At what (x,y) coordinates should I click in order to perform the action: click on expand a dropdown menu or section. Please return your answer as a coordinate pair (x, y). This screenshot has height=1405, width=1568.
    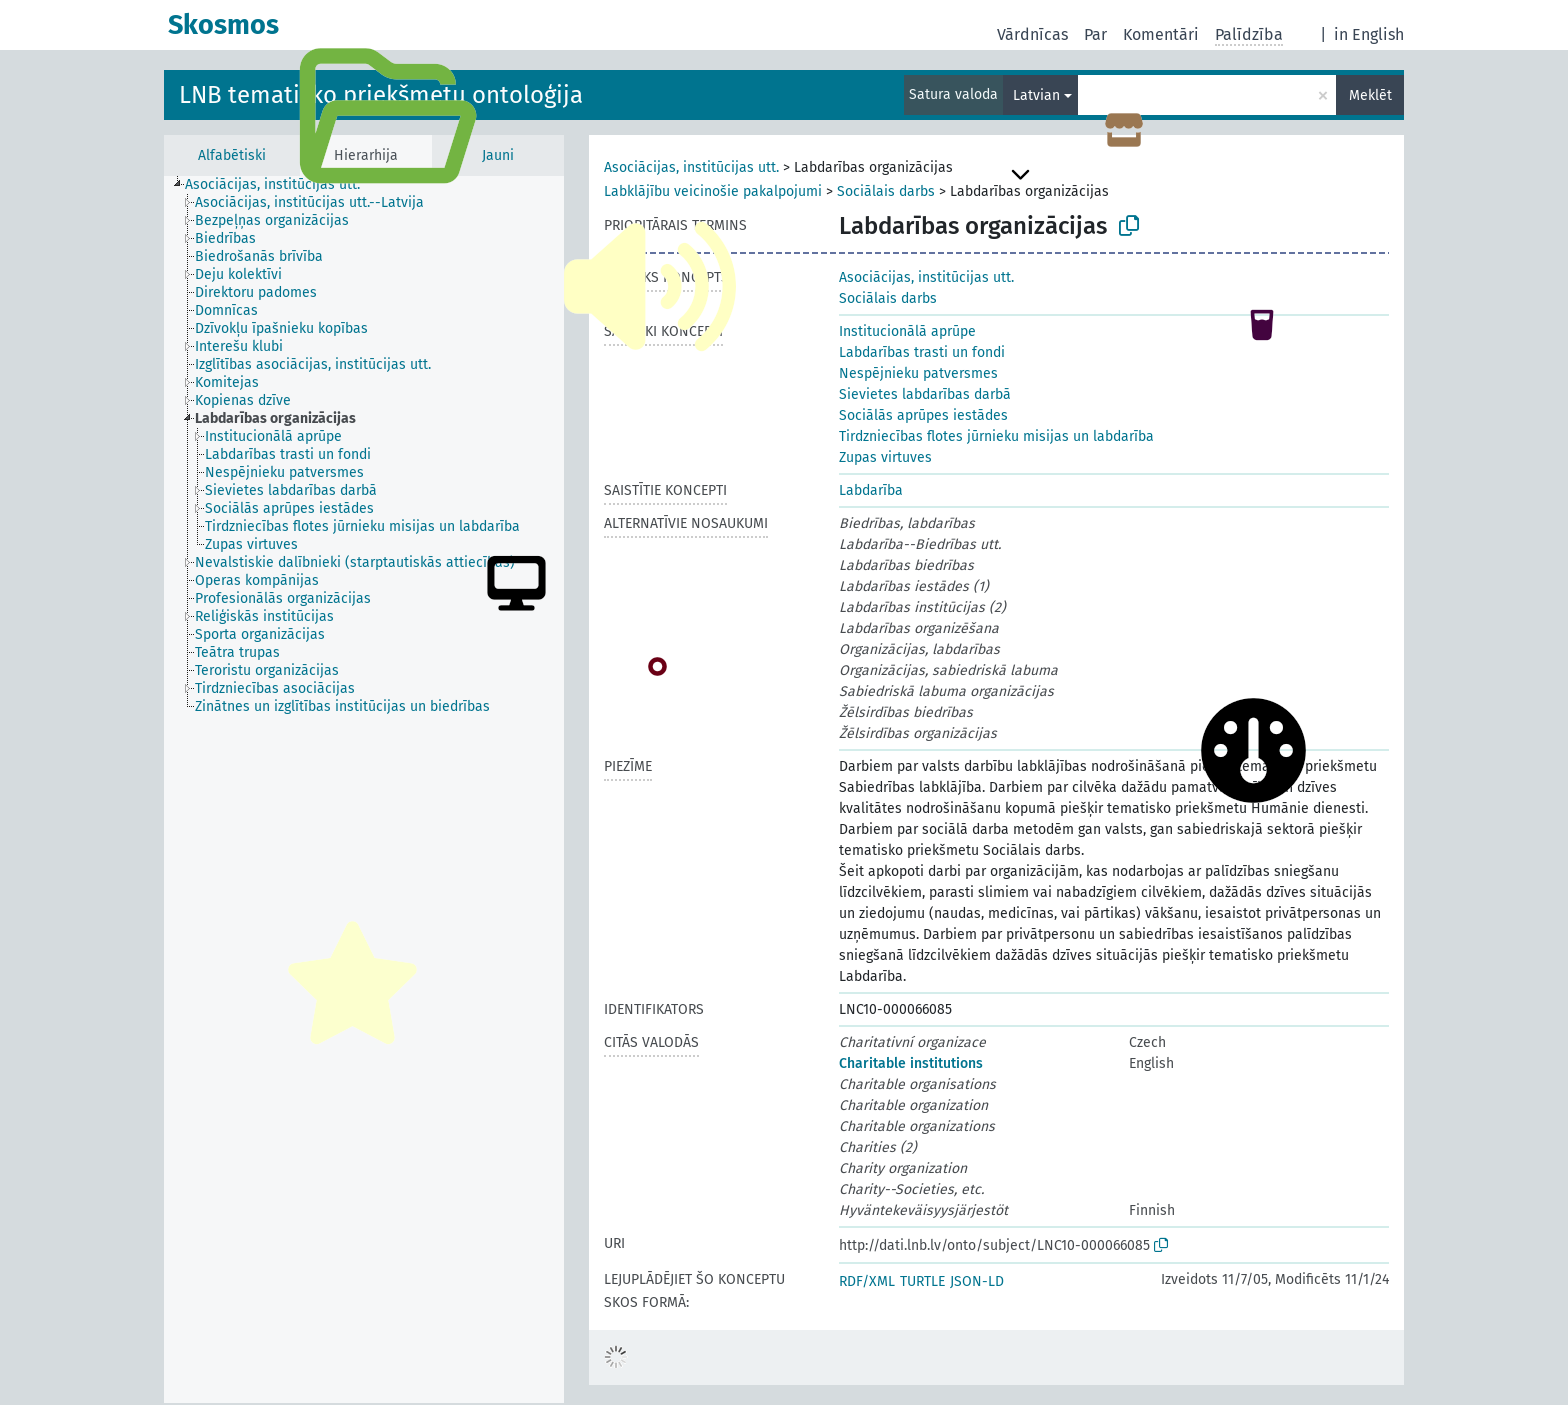
    Looking at the image, I should click on (1020, 173).